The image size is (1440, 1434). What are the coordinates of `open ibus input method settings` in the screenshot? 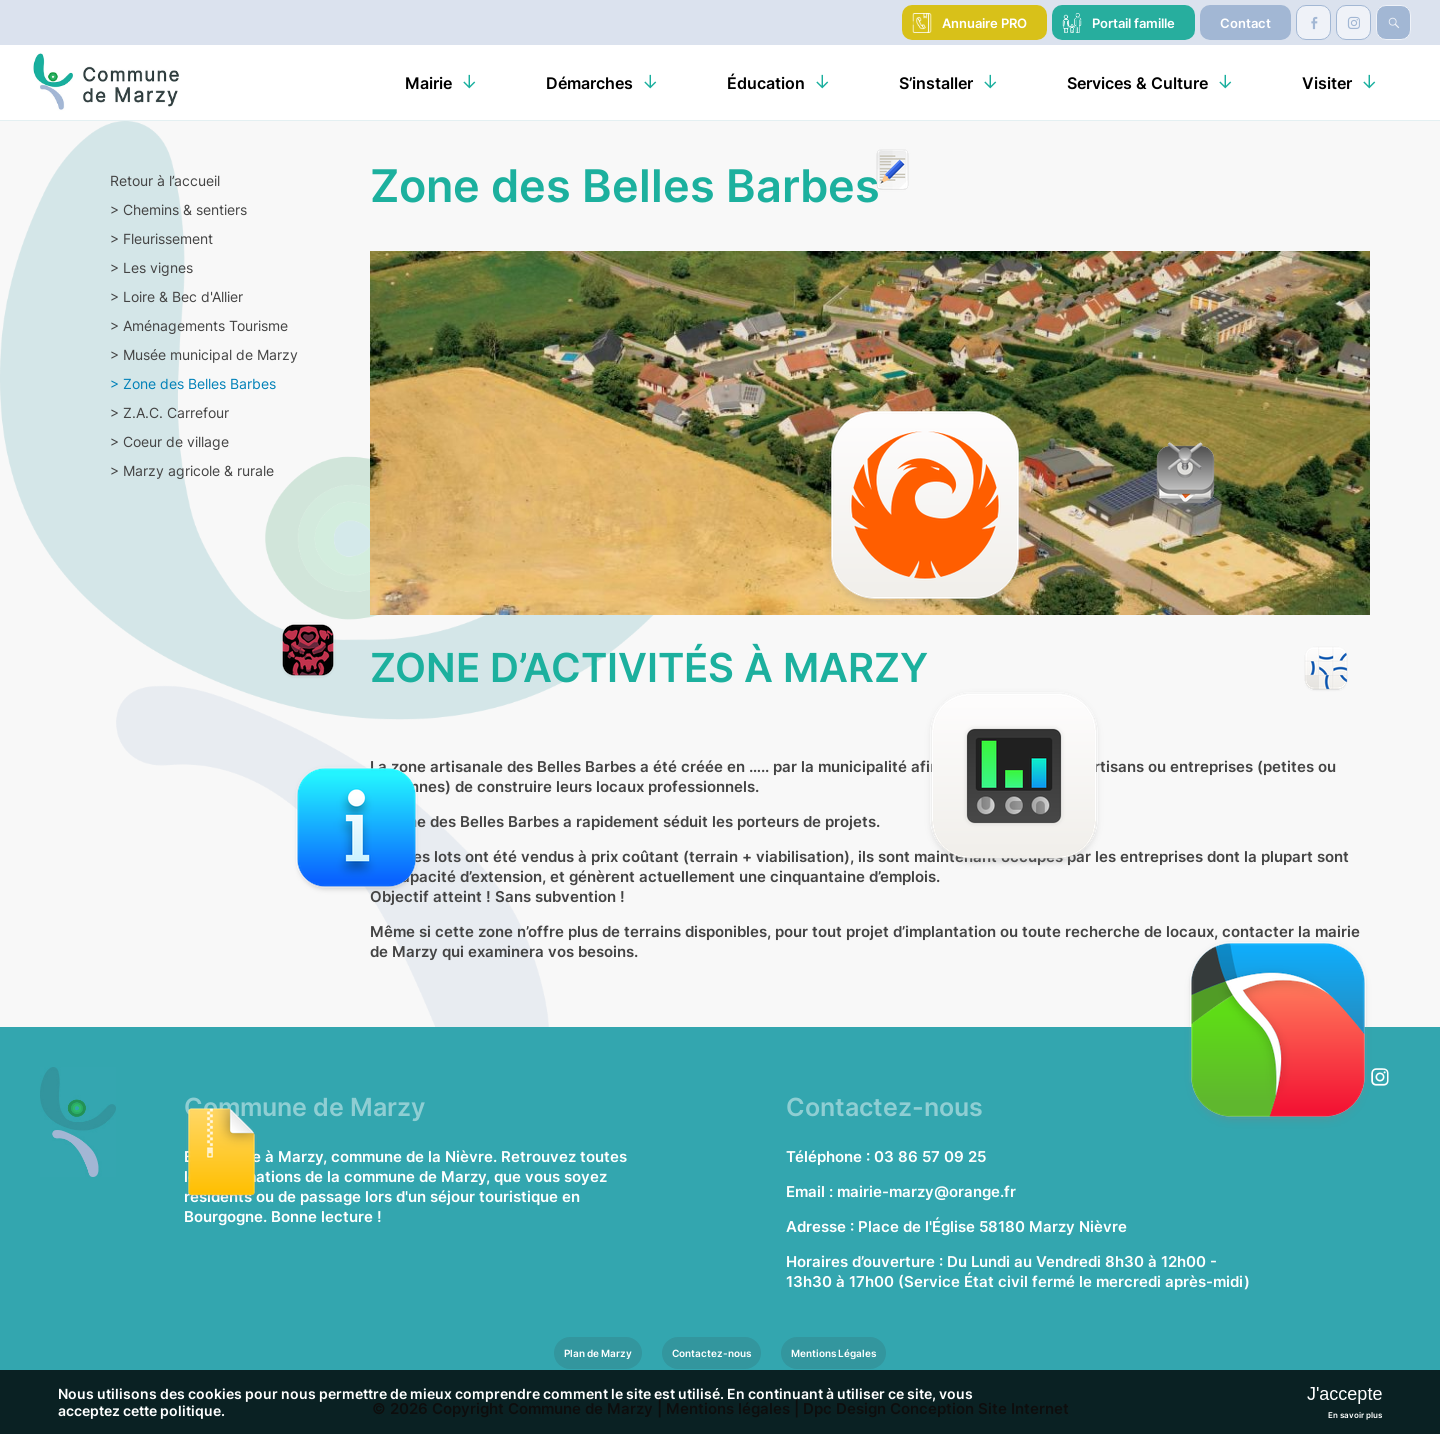 It's located at (356, 827).